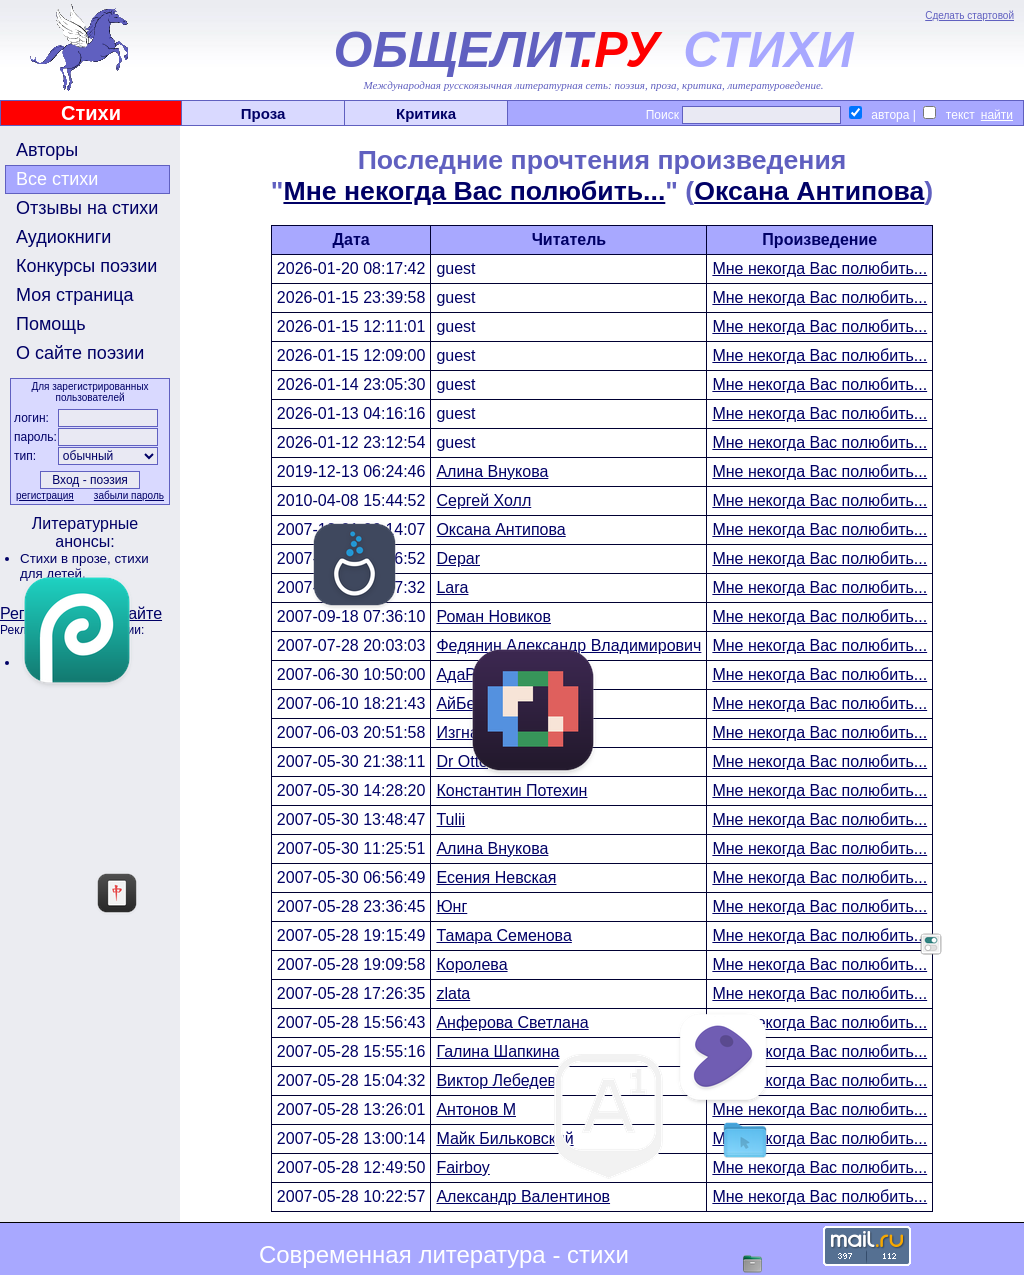  Describe the element at coordinates (77, 630) in the screenshot. I see `open photopea image editing app` at that location.